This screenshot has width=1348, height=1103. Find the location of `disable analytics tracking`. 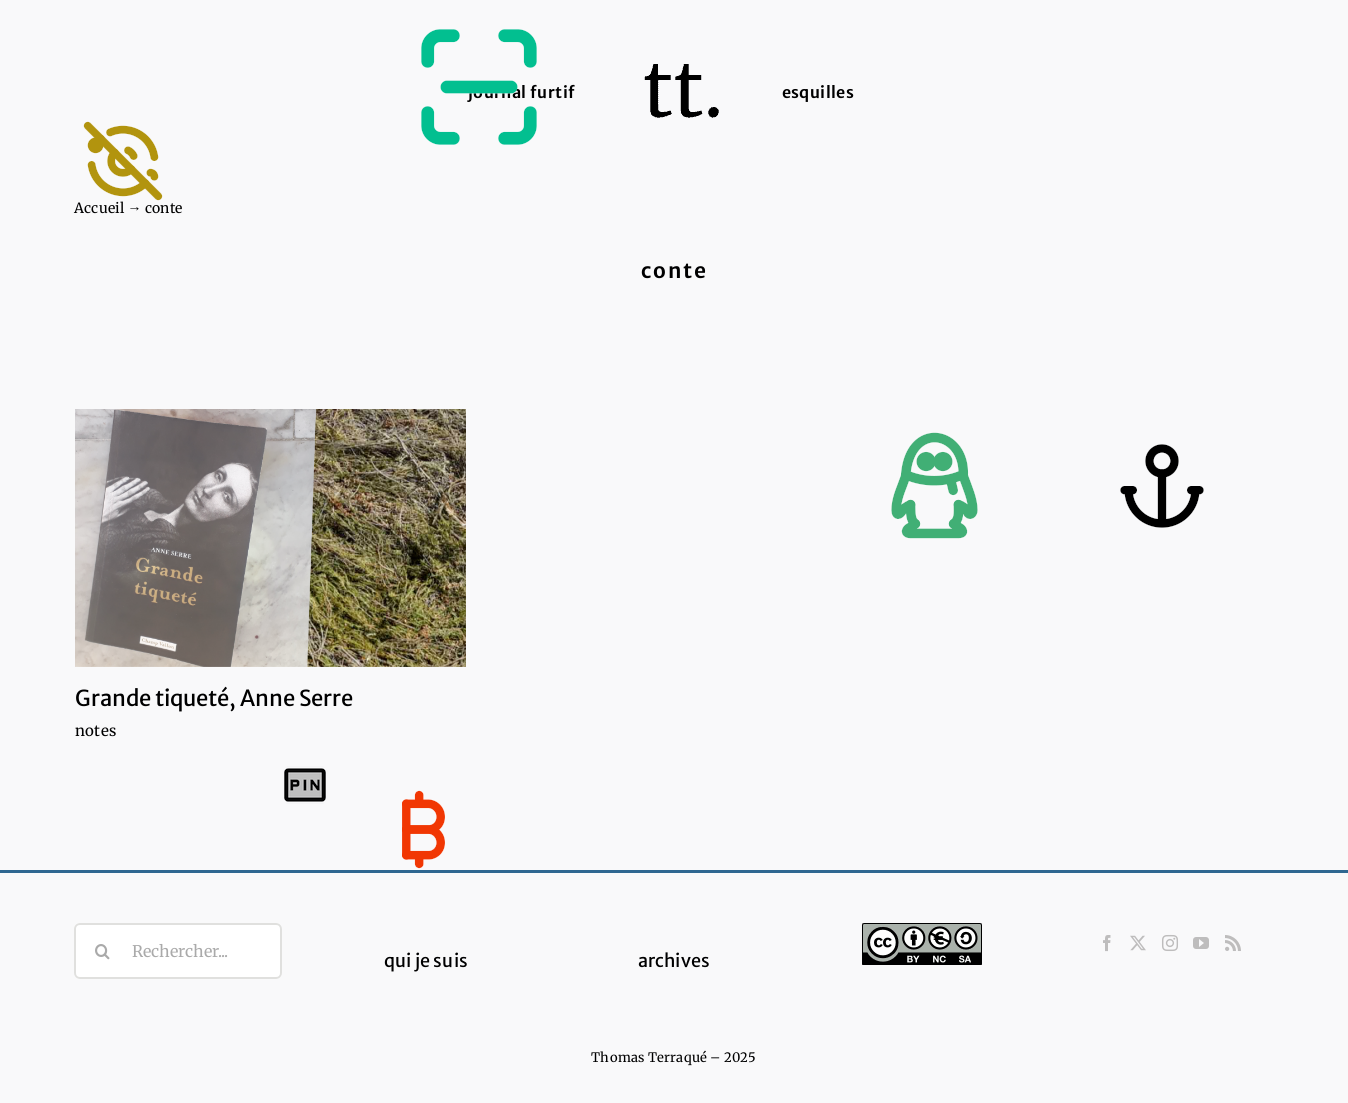

disable analytics tracking is located at coordinates (123, 161).